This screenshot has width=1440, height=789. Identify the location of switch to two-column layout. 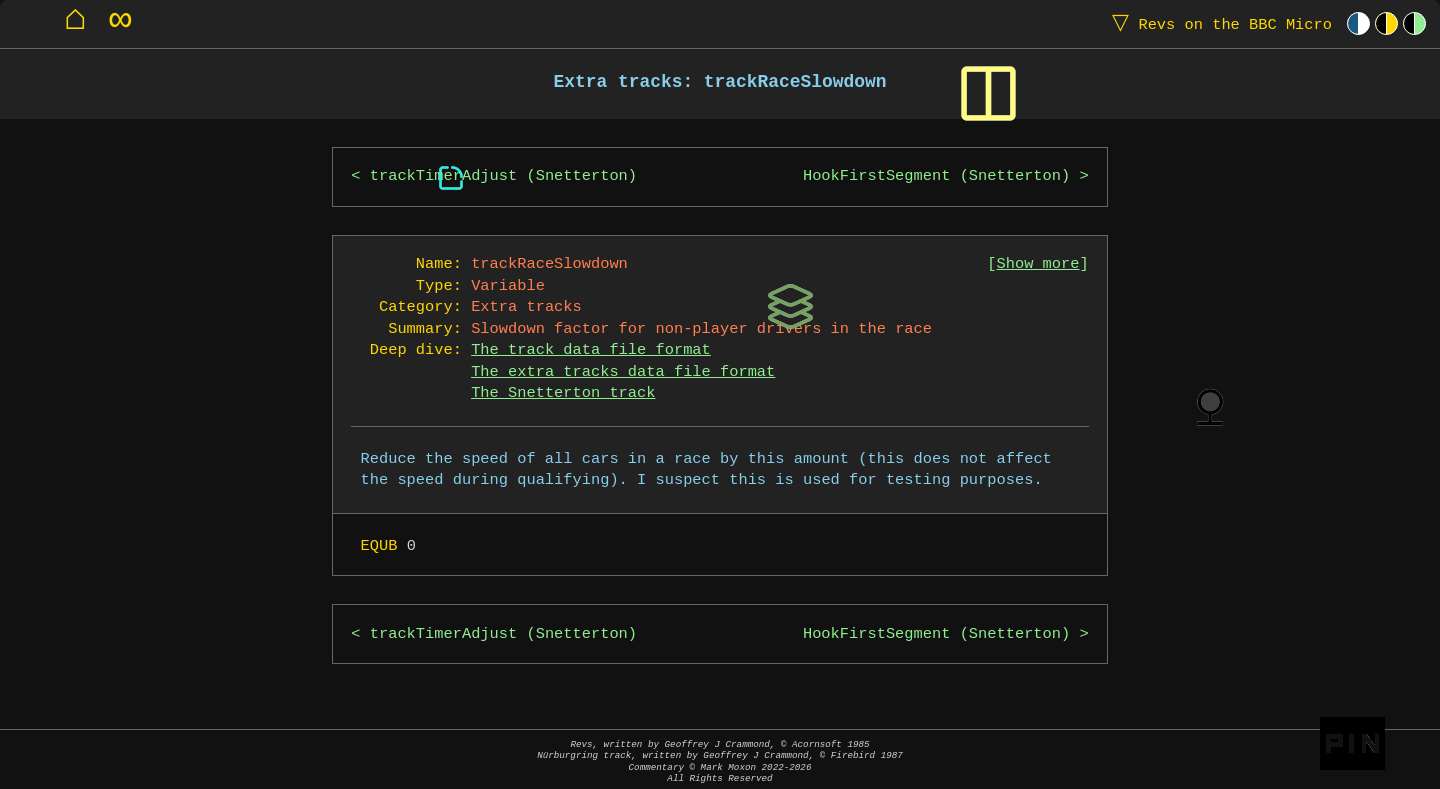
(988, 93).